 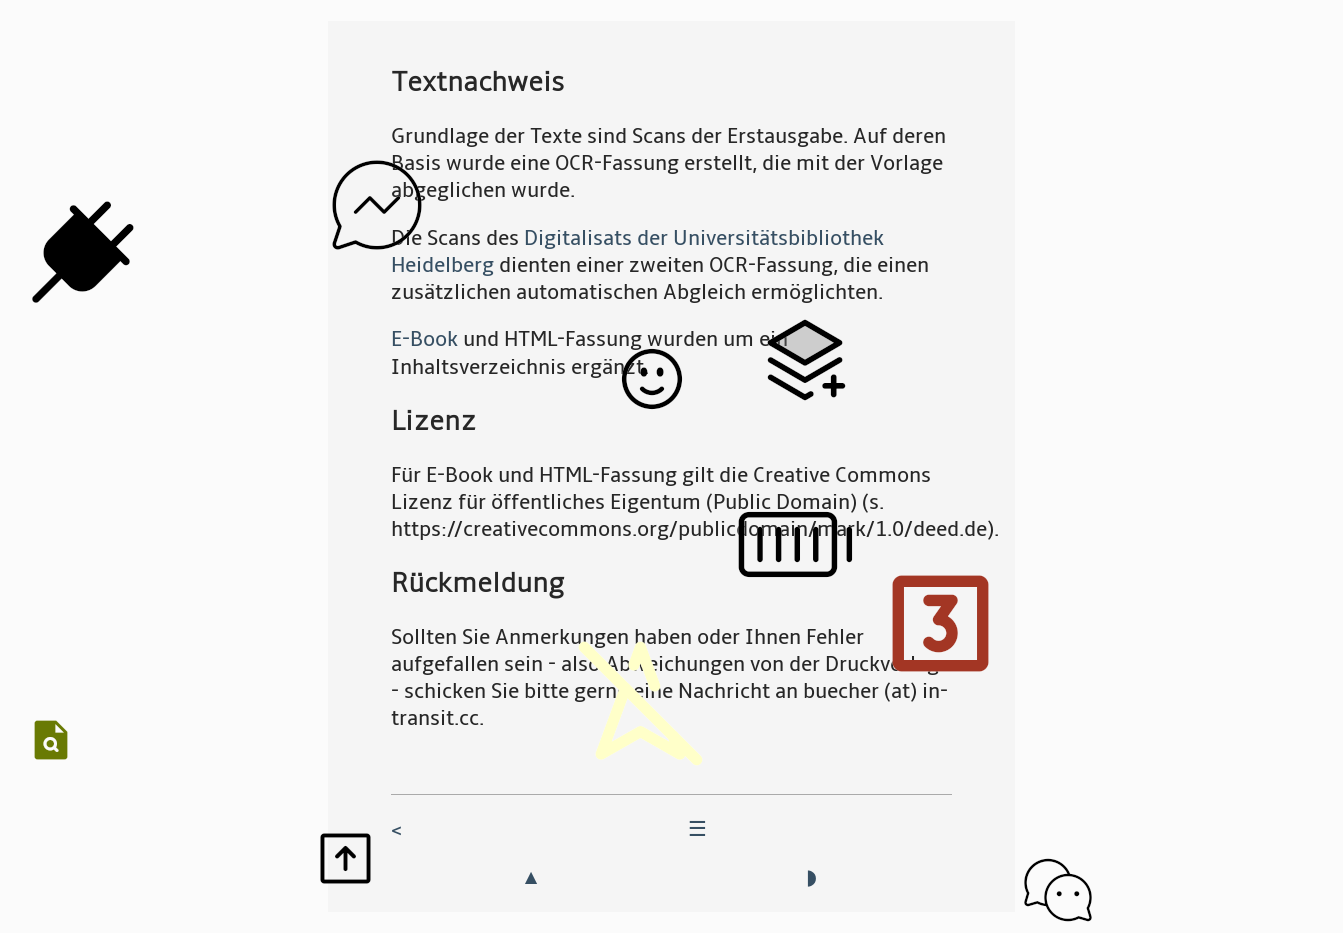 What do you see at coordinates (640, 703) in the screenshot?
I see `disable navigation or GPS tracking` at bounding box center [640, 703].